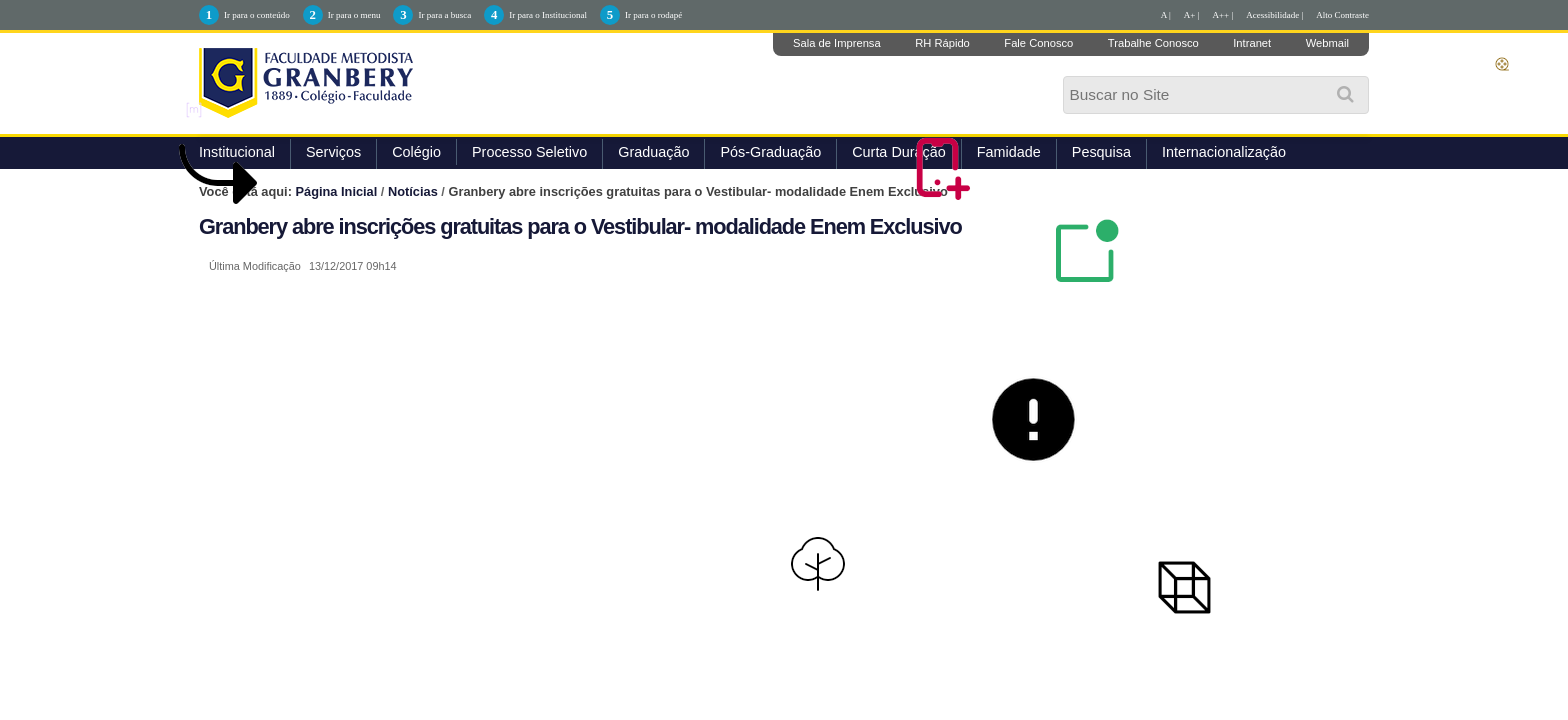 Image resolution: width=1568 pixels, height=720 pixels. What do you see at coordinates (218, 174) in the screenshot?
I see `reply to a message or comment` at bounding box center [218, 174].